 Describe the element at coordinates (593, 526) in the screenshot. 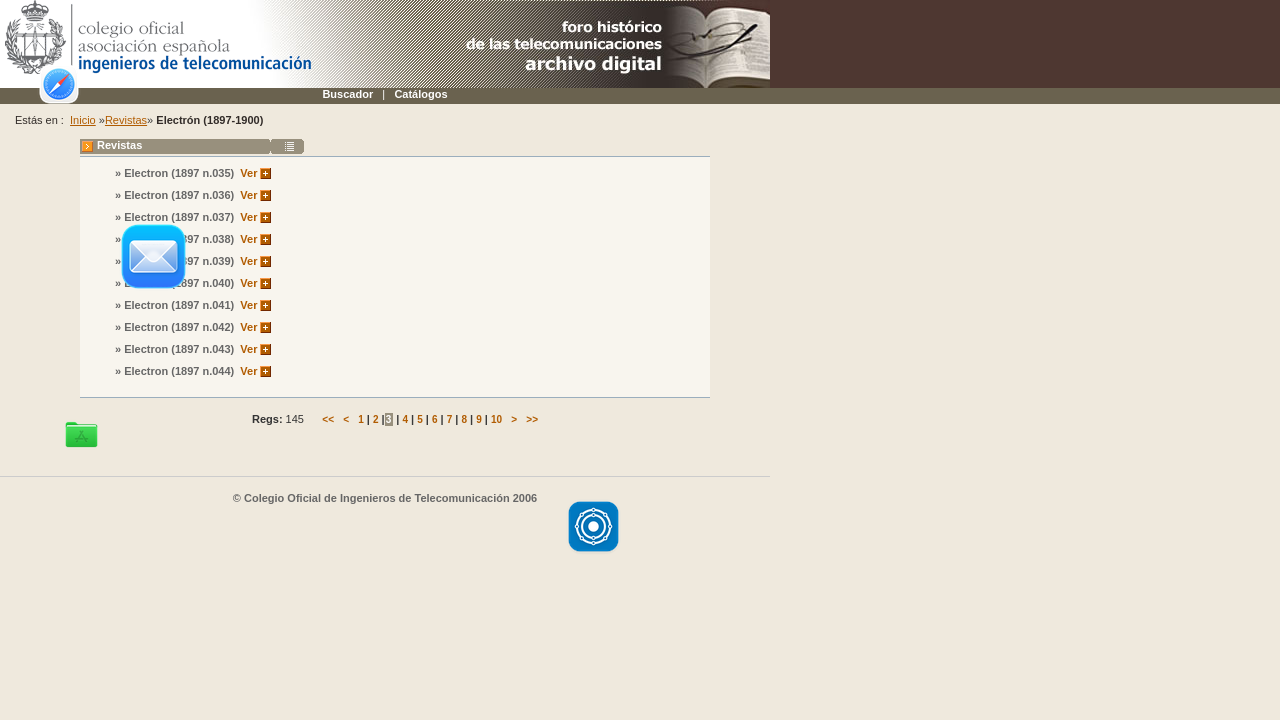

I see `open the Neon app` at that location.